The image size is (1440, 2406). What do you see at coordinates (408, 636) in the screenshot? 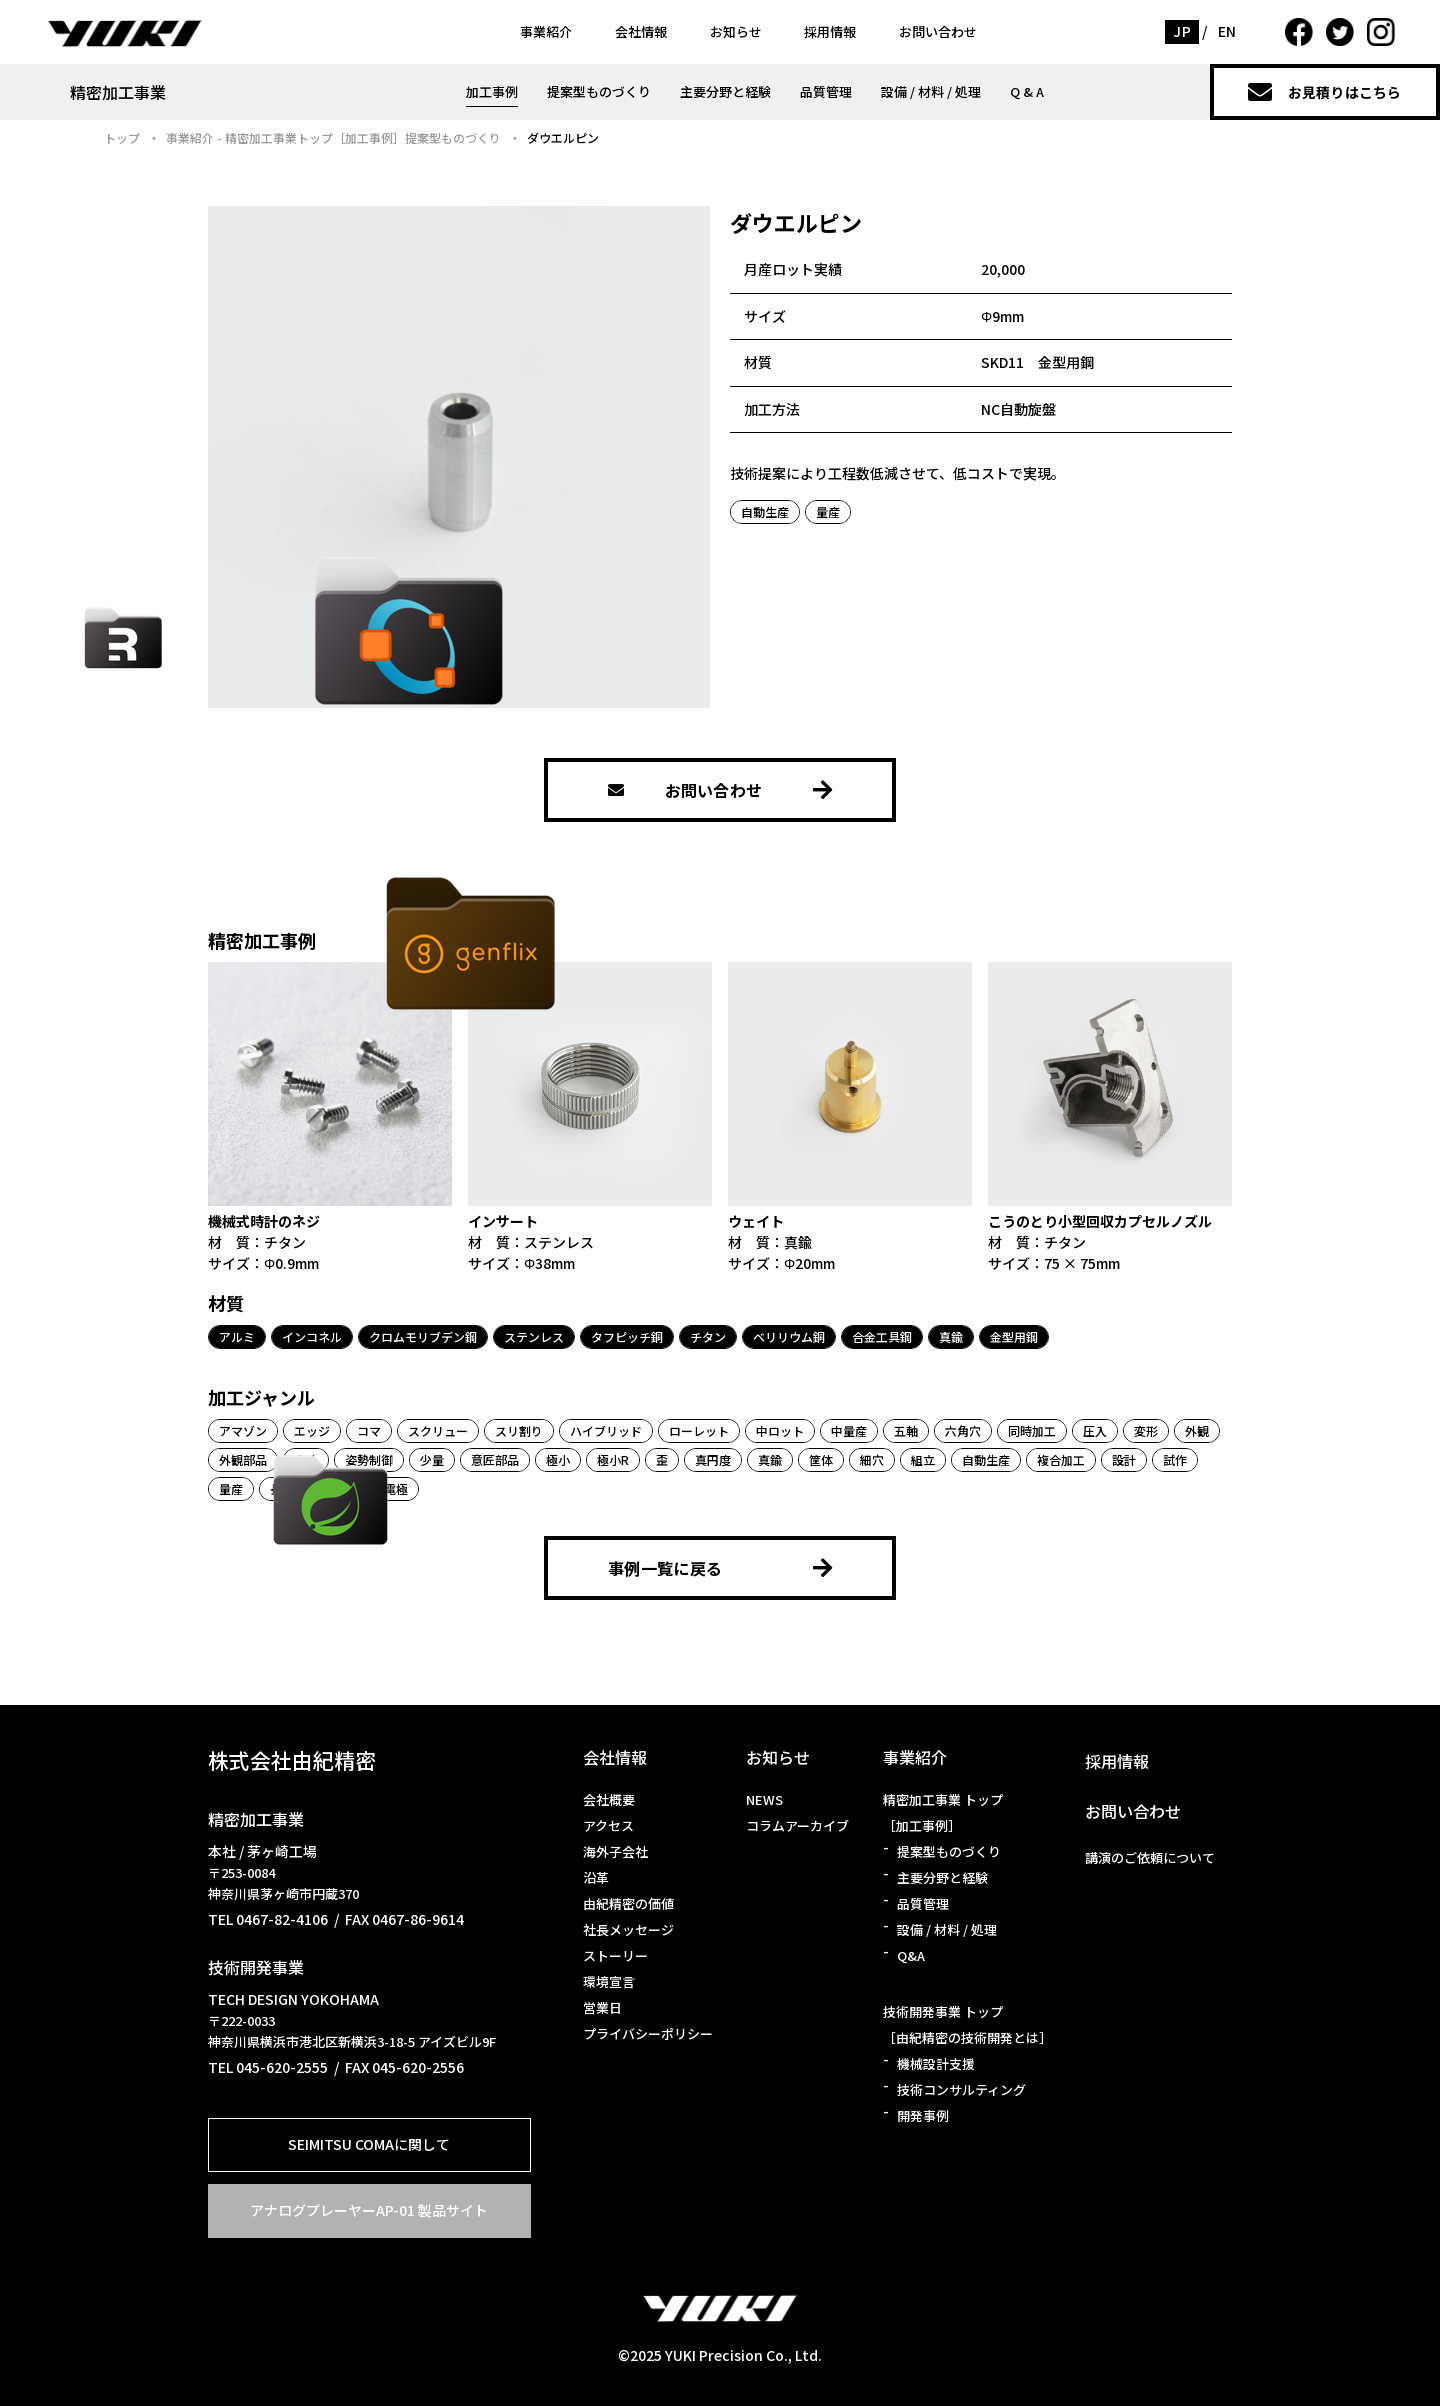
I see `folder for octave programming files` at bounding box center [408, 636].